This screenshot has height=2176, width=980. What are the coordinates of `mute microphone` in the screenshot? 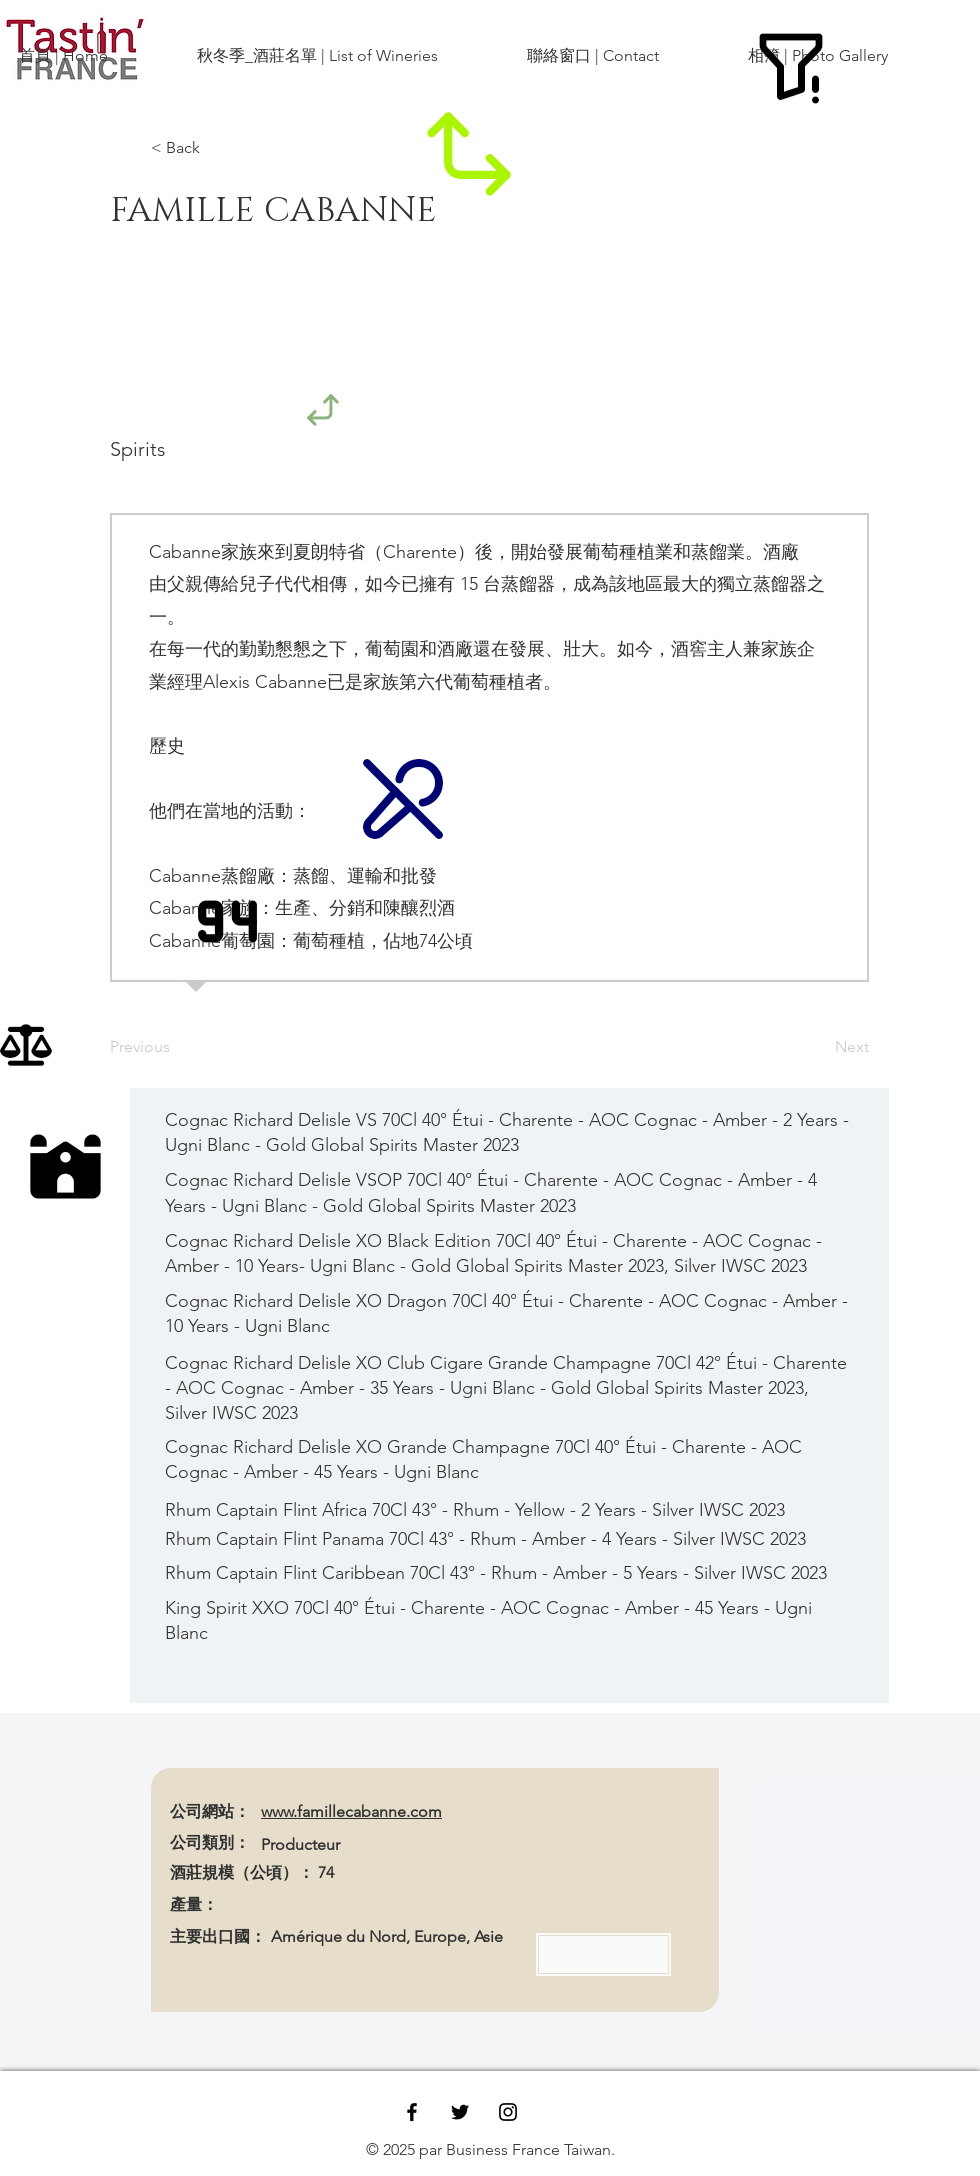 It's located at (403, 799).